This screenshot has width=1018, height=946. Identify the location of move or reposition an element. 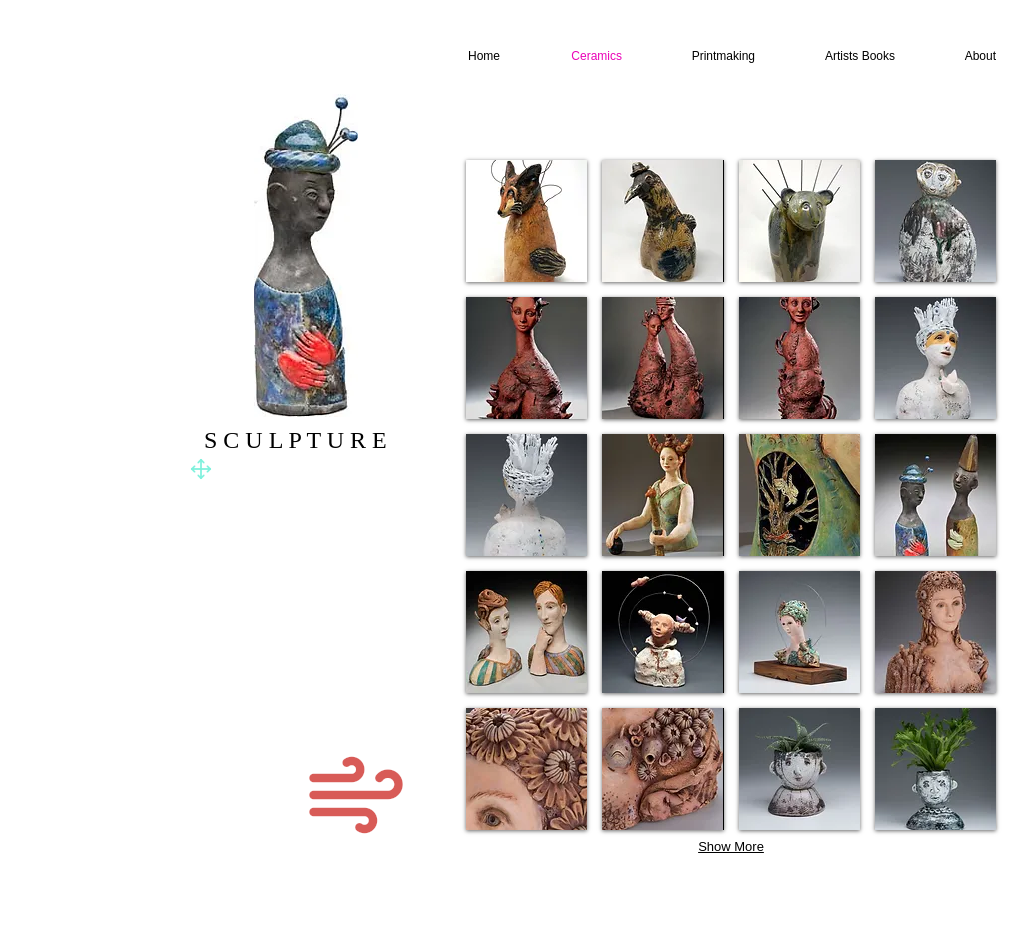
(201, 469).